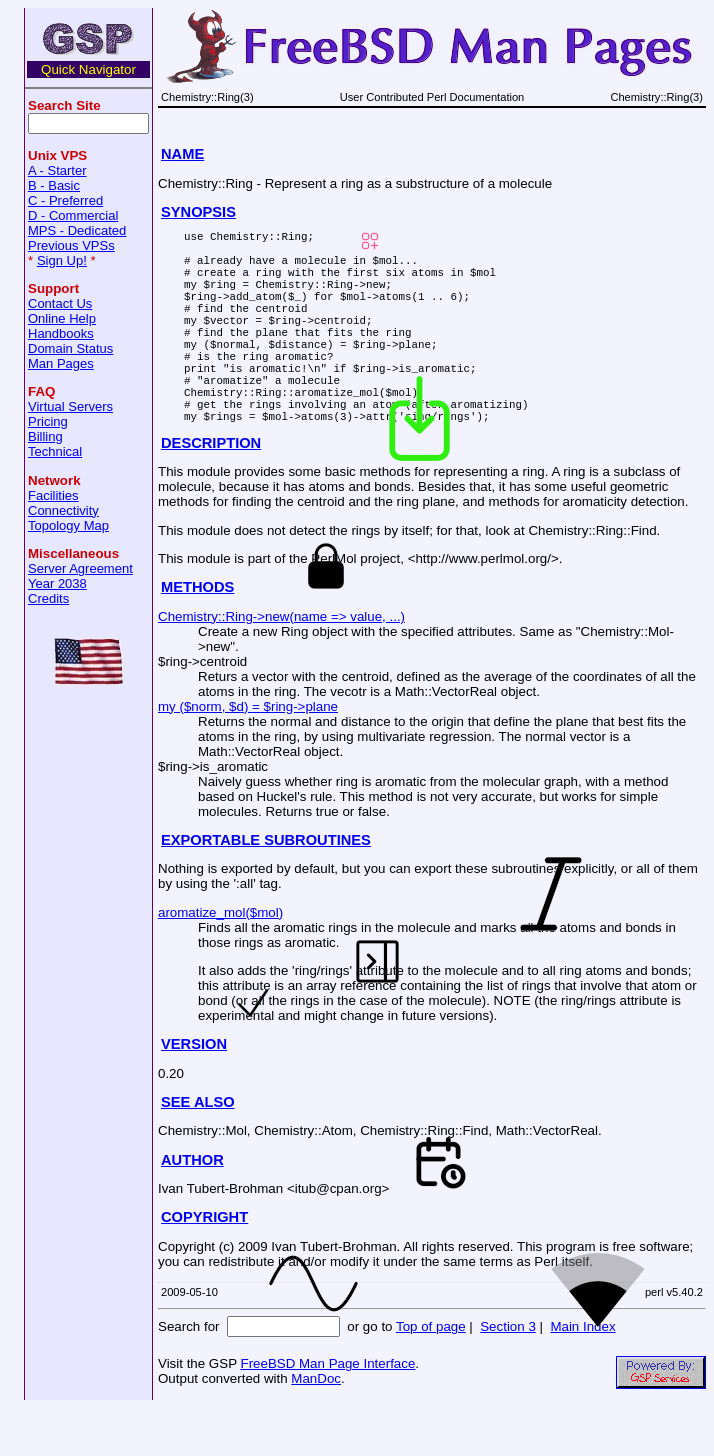  Describe the element at coordinates (551, 894) in the screenshot. I see `apply italic formatting to selected text` at that location.